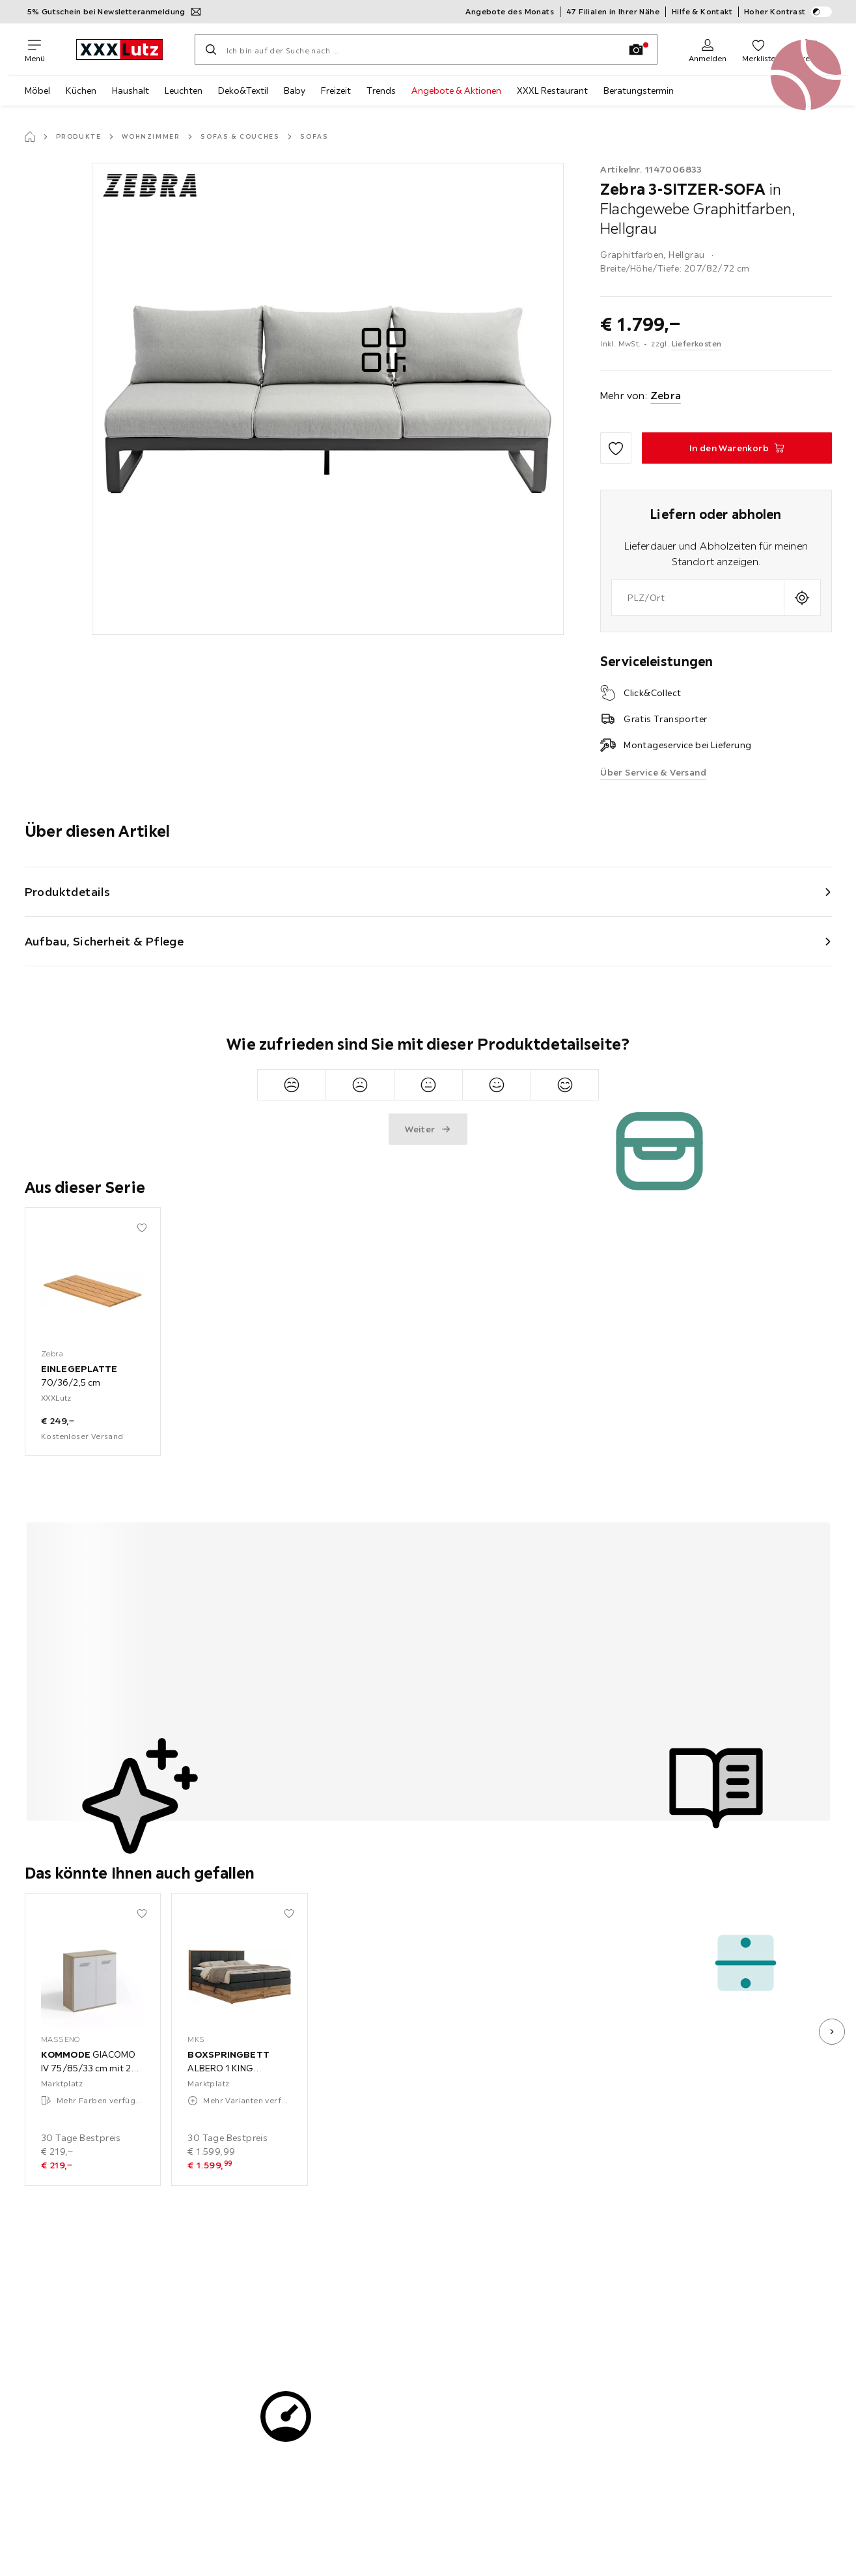 The image size is (856, 2576). What do you see at coordinates (286, 2416) in the screenshot?
I see `access the dashboard overview` at bounding box center [286, 2416].